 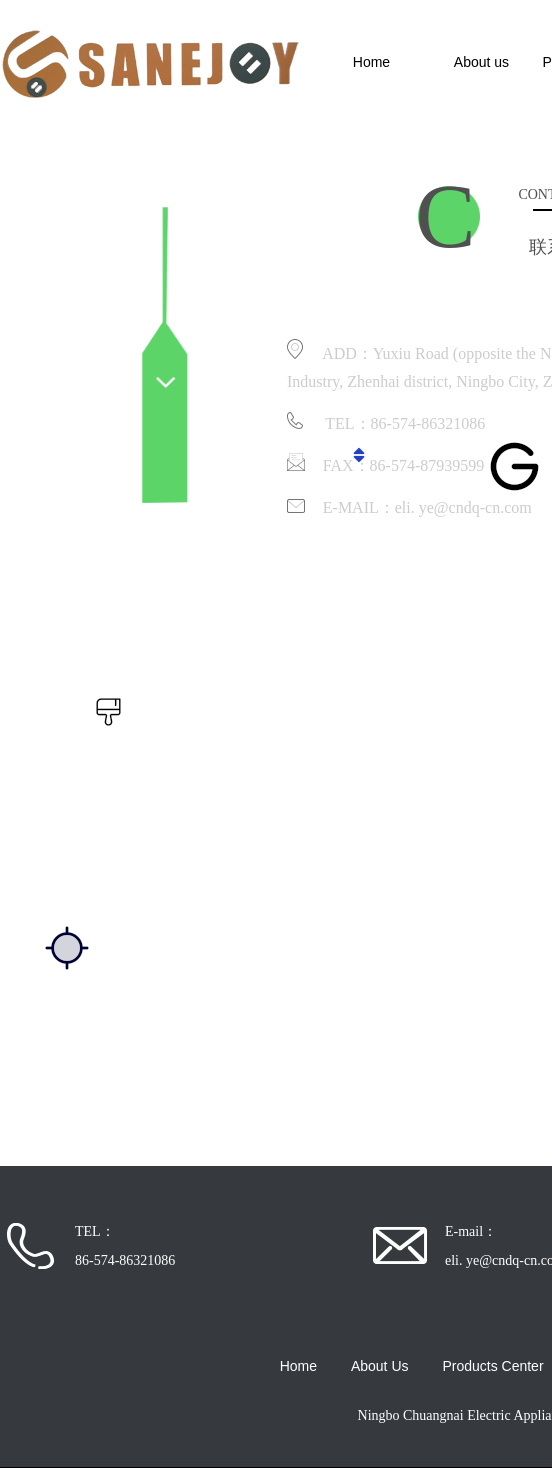 What do you see at coordinates (514, 466) in the screenshot?
I see `sign in with Google` at bounding box center [514, 466].